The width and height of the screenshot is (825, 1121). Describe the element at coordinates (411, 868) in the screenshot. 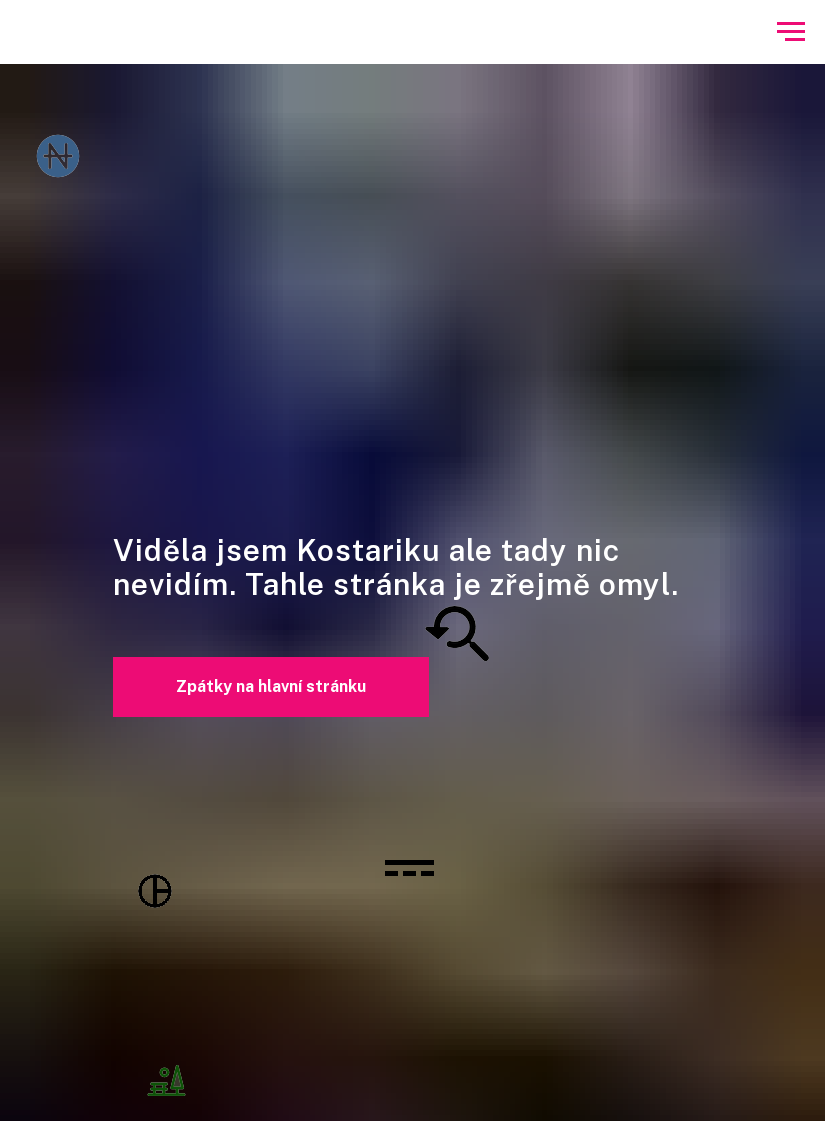

I see `hardware power input or connector port` at that location.